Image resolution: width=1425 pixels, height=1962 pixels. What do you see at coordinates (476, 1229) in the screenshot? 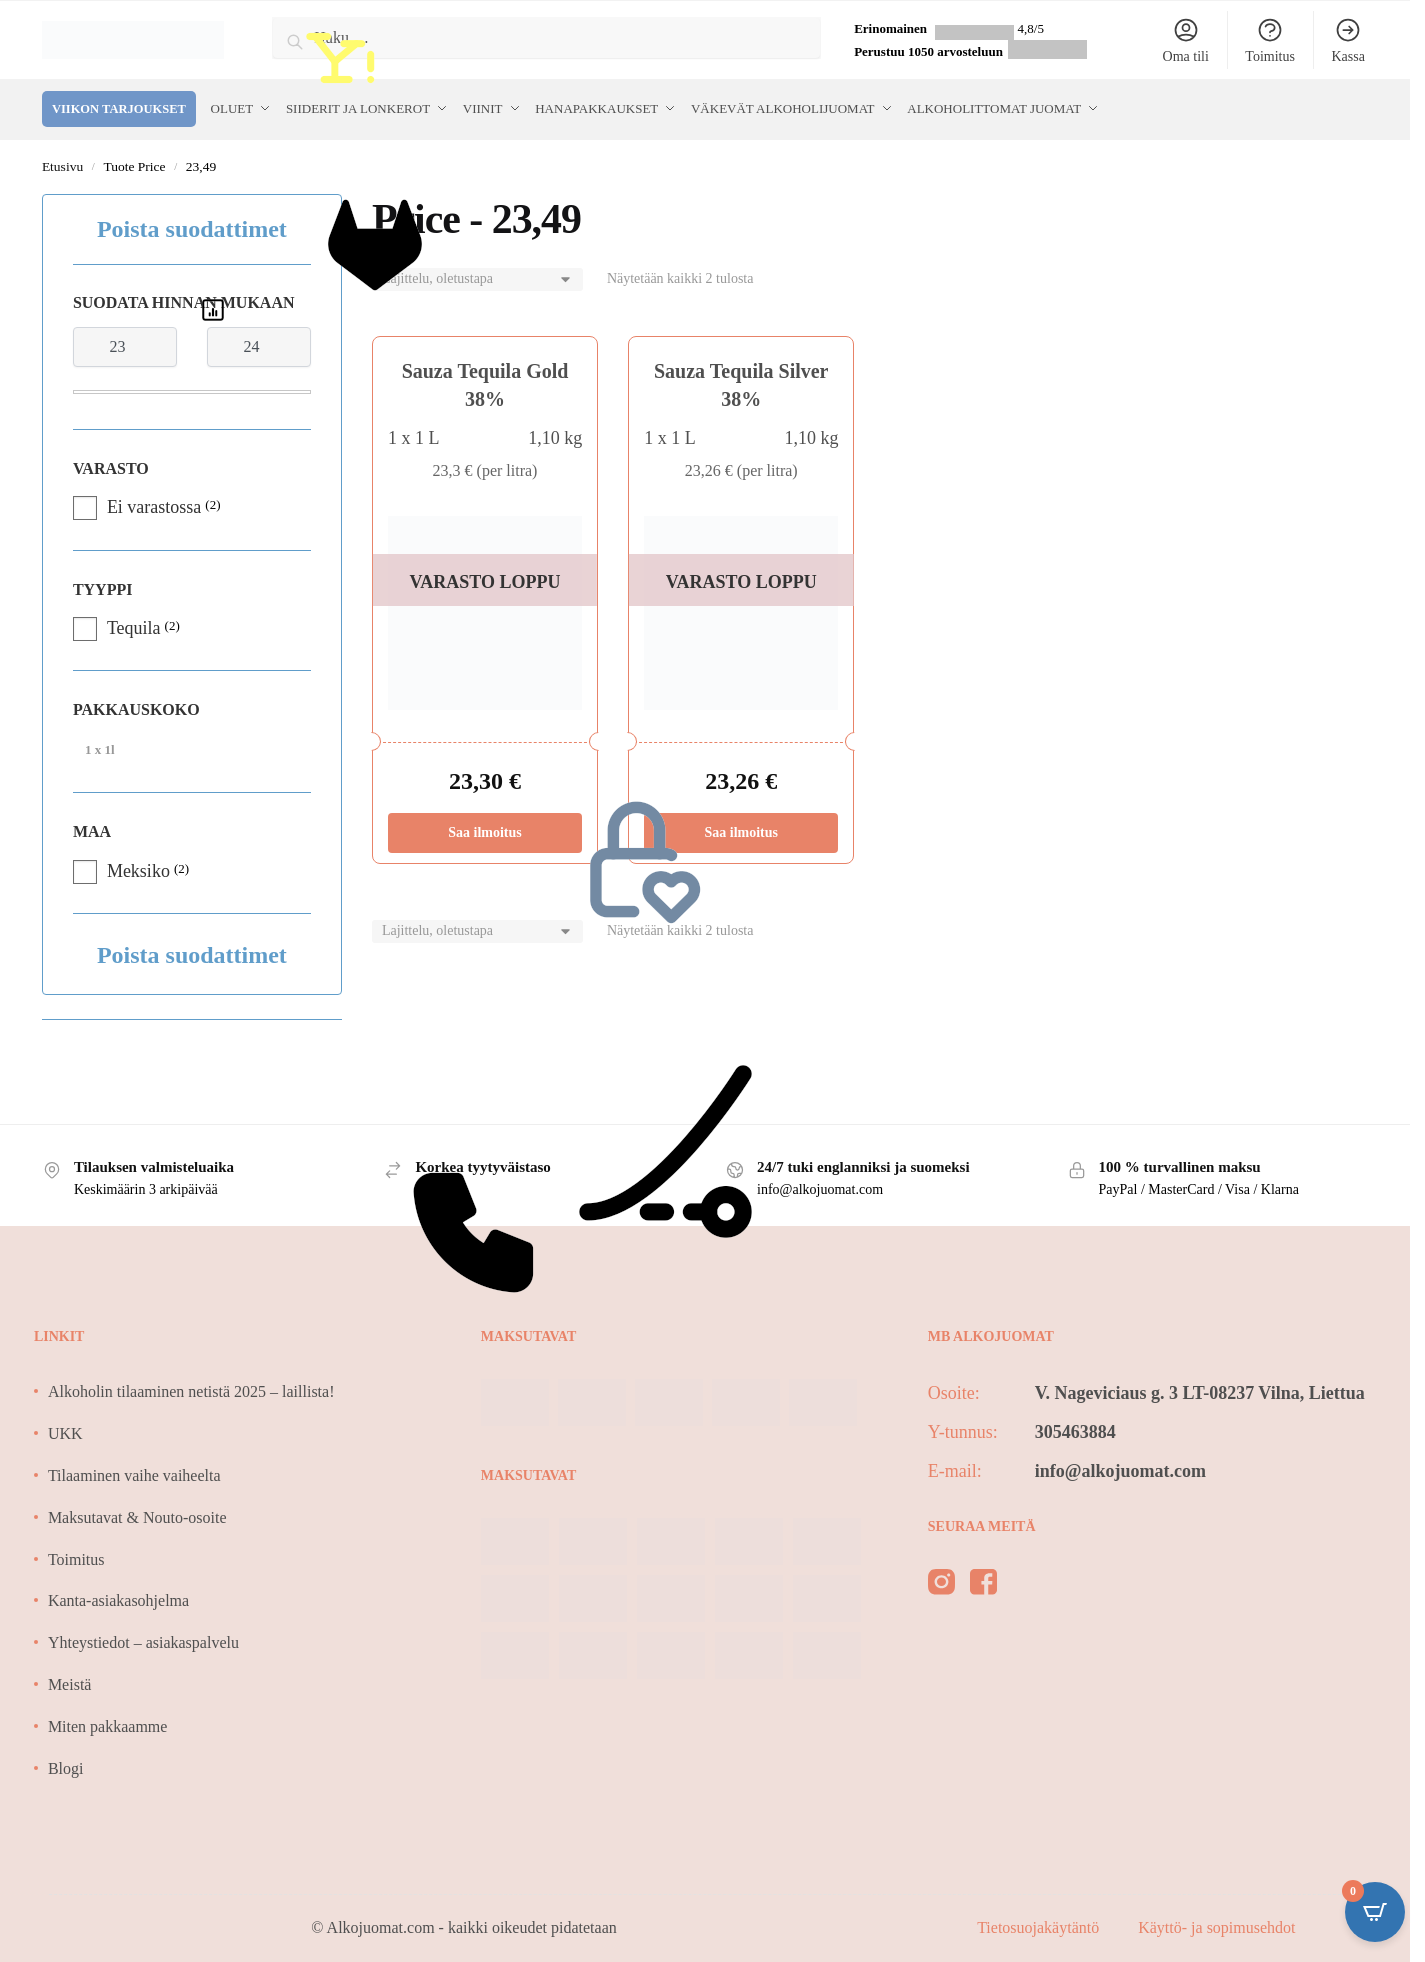
I see `make a phone call` at bounding box center [476, 1229].